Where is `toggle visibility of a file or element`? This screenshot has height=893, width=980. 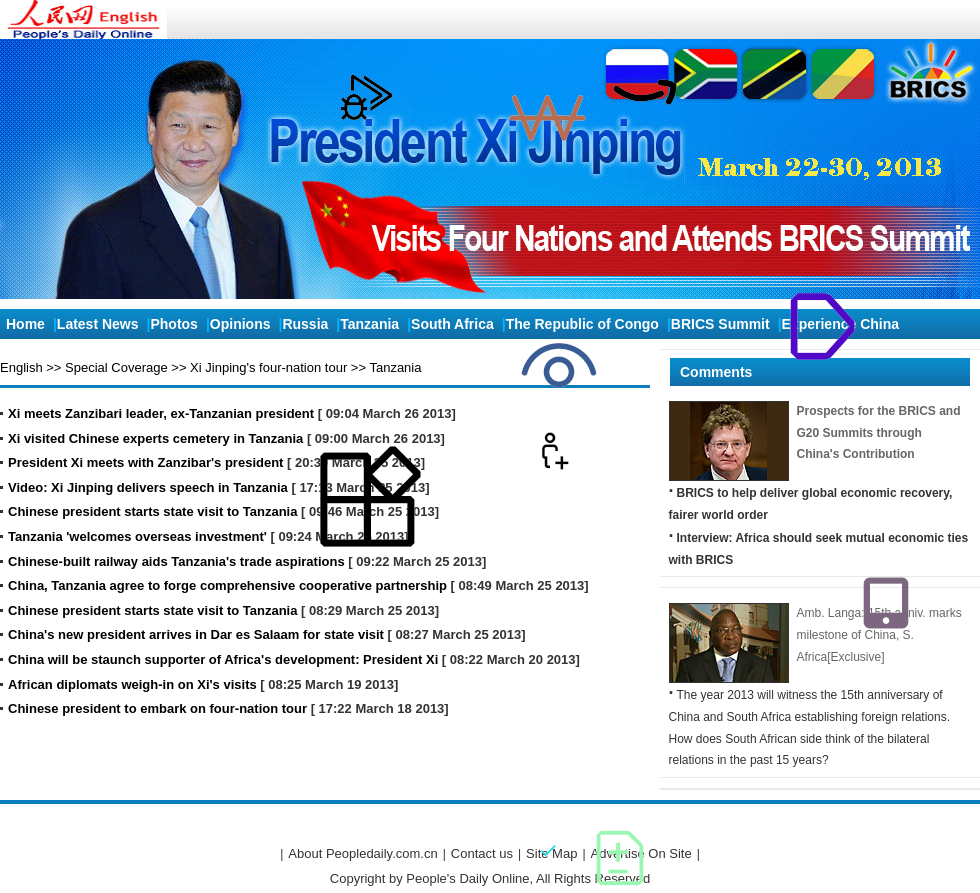 toggle visibility of a file or element is located at coordinates (559, 368).